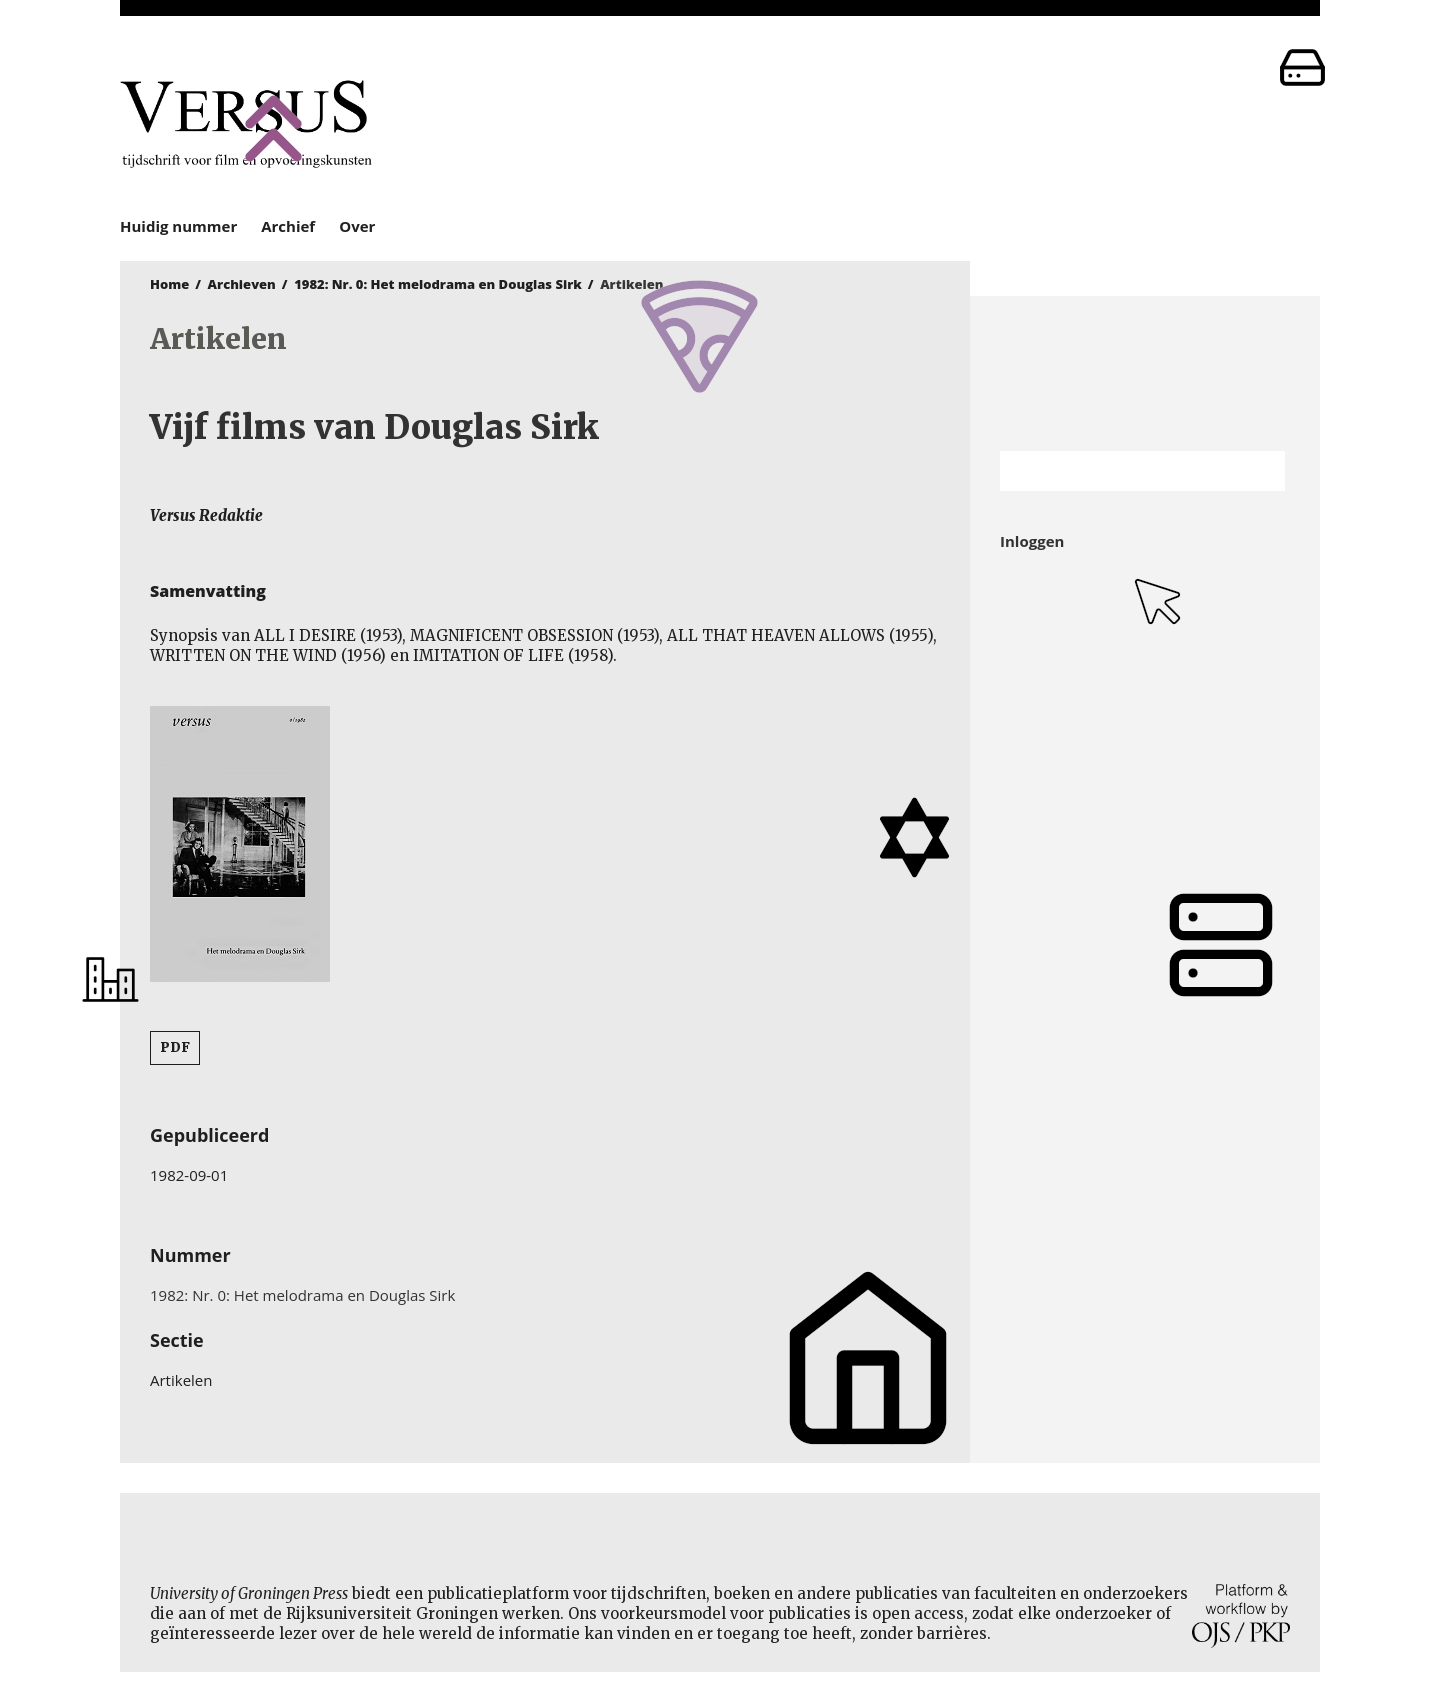 Image resolution: width=1440 pixels, height=1702 pixels. What do you see at coordinates (273, 128) in the screenshot?
I see `scroll to top of page` at bounding box center [273, 128].